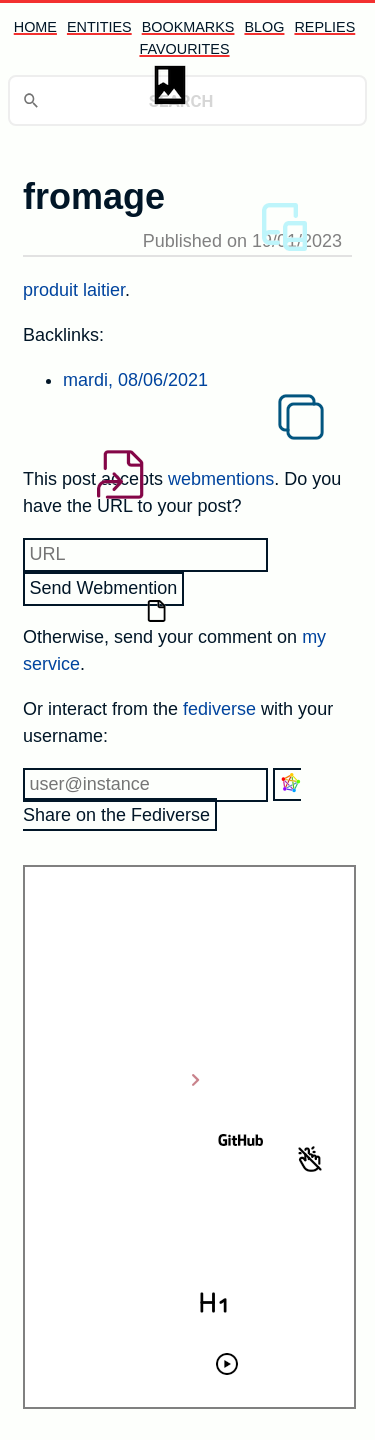  What do you see at coordinates (123, 474) in the screenshot?
I see `open a linked or referenced file` at bounding box center [123, 474].